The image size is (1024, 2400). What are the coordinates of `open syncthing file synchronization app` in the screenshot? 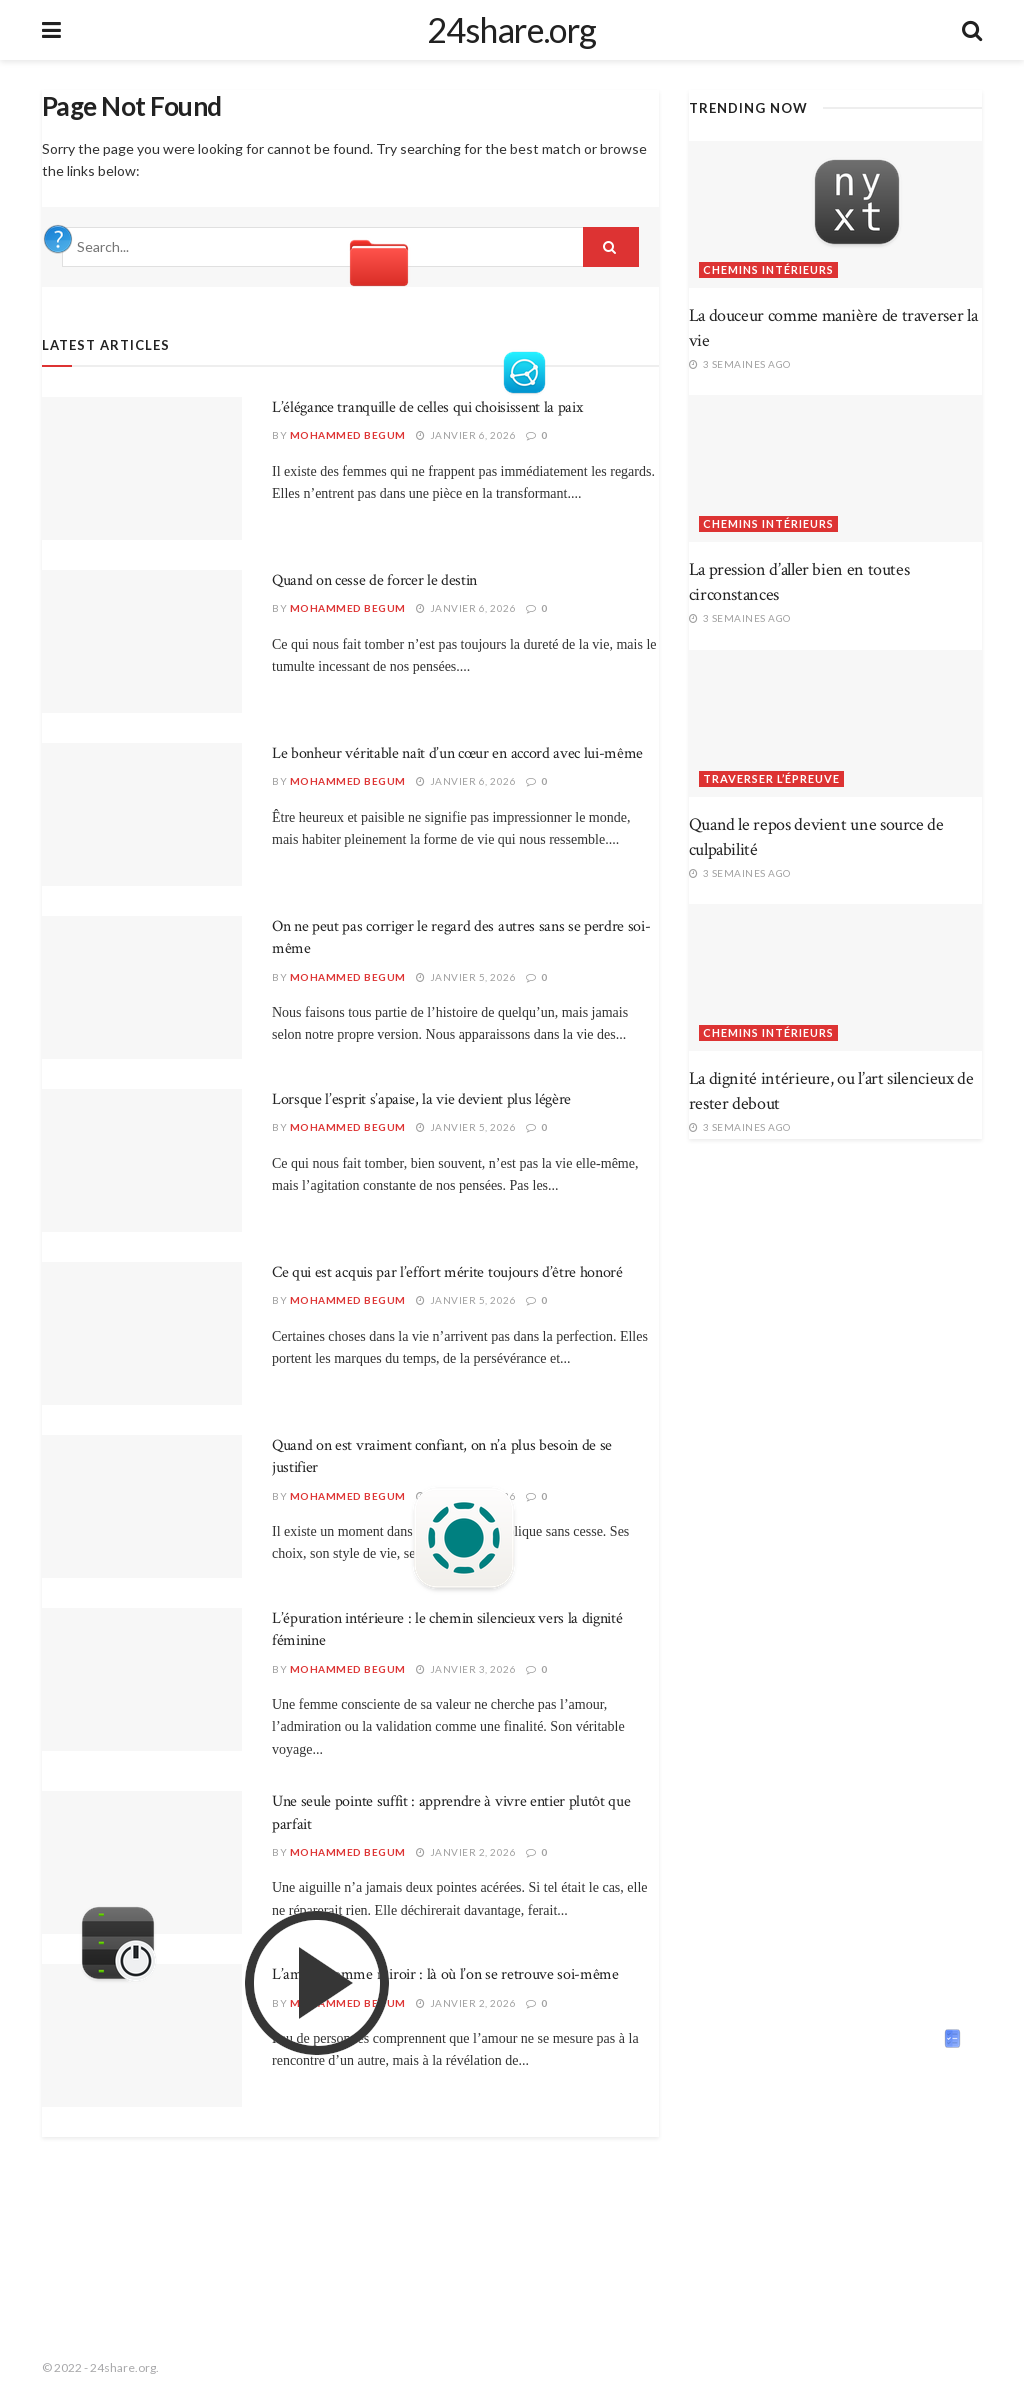 It's located at (524, 372).